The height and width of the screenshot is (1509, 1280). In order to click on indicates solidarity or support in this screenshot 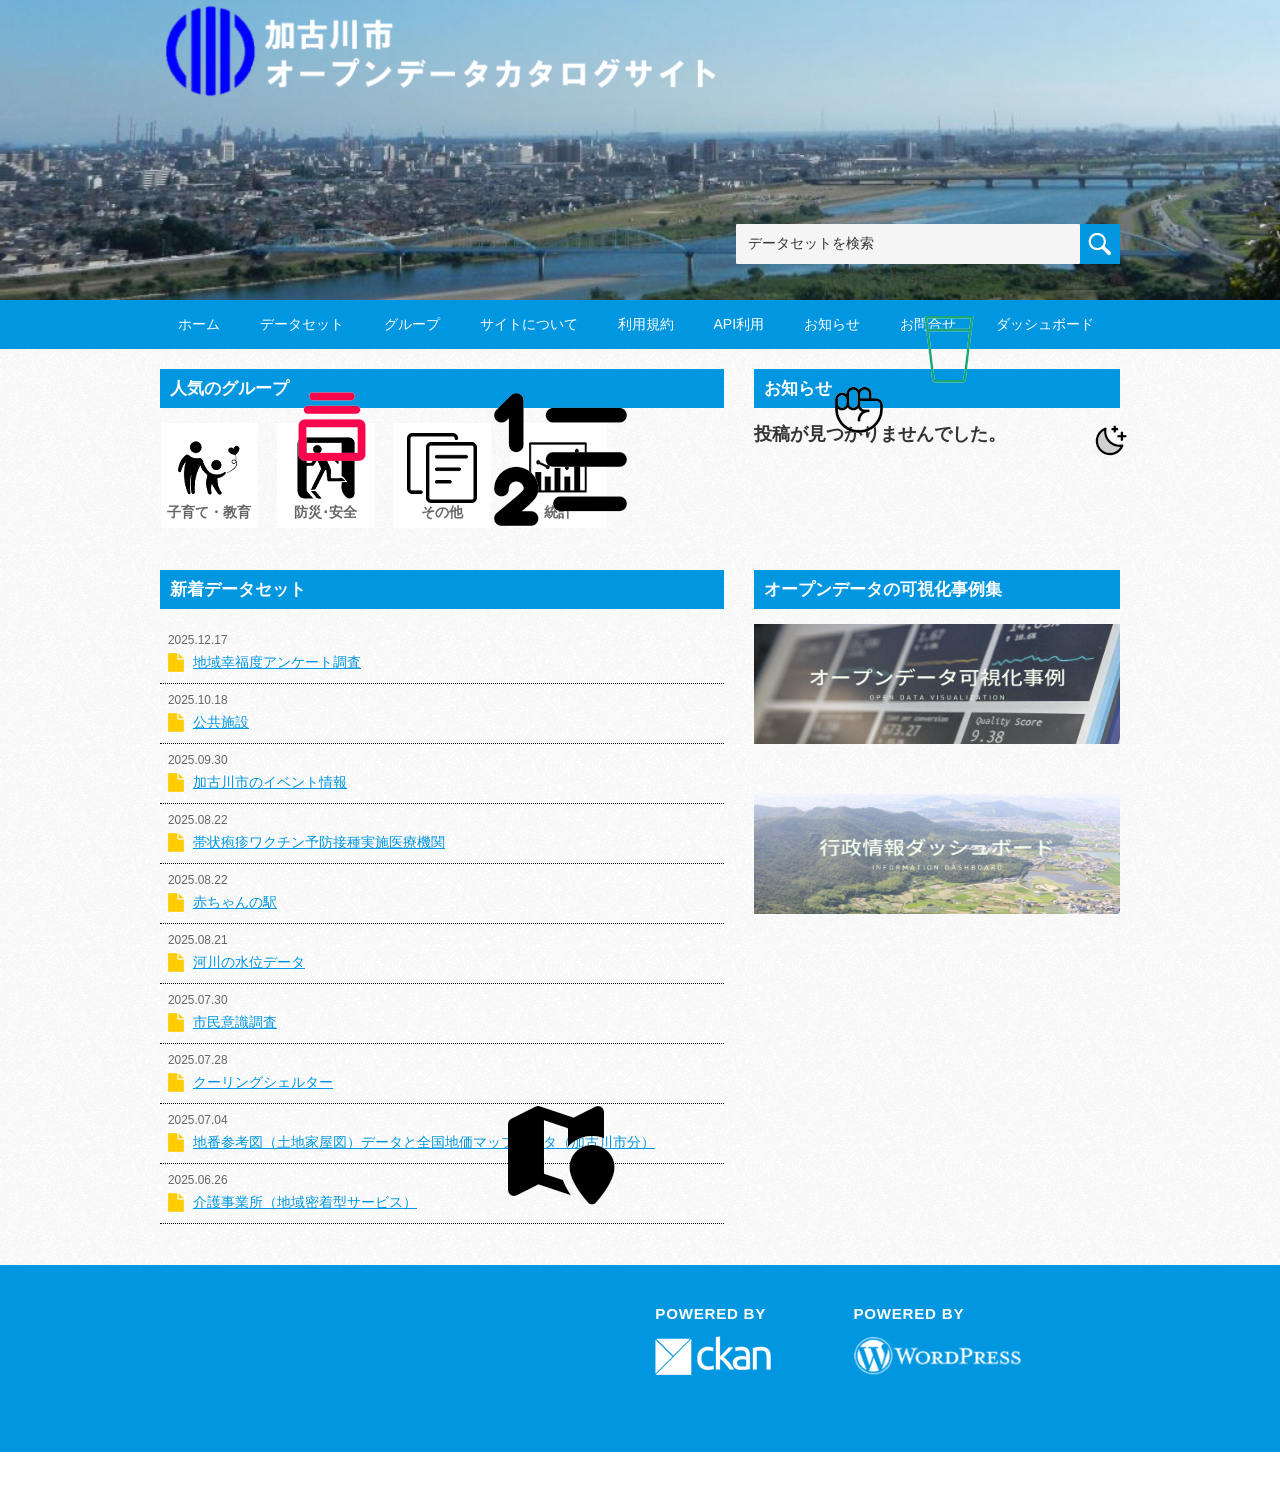, I will do `click(859, 409)`.